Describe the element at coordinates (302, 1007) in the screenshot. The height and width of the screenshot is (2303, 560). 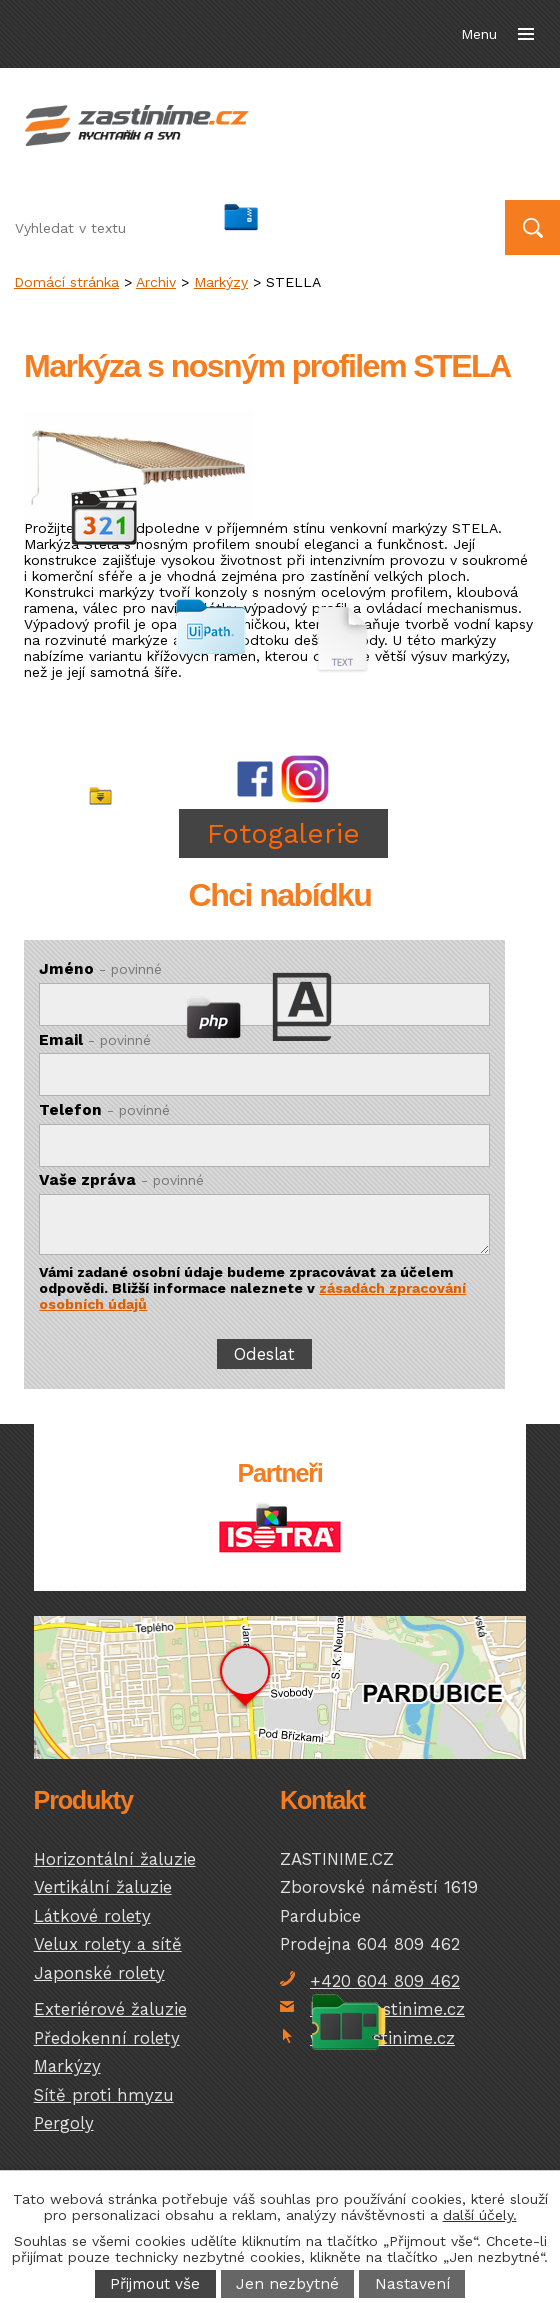
I see `open the dictionary app` at that location.